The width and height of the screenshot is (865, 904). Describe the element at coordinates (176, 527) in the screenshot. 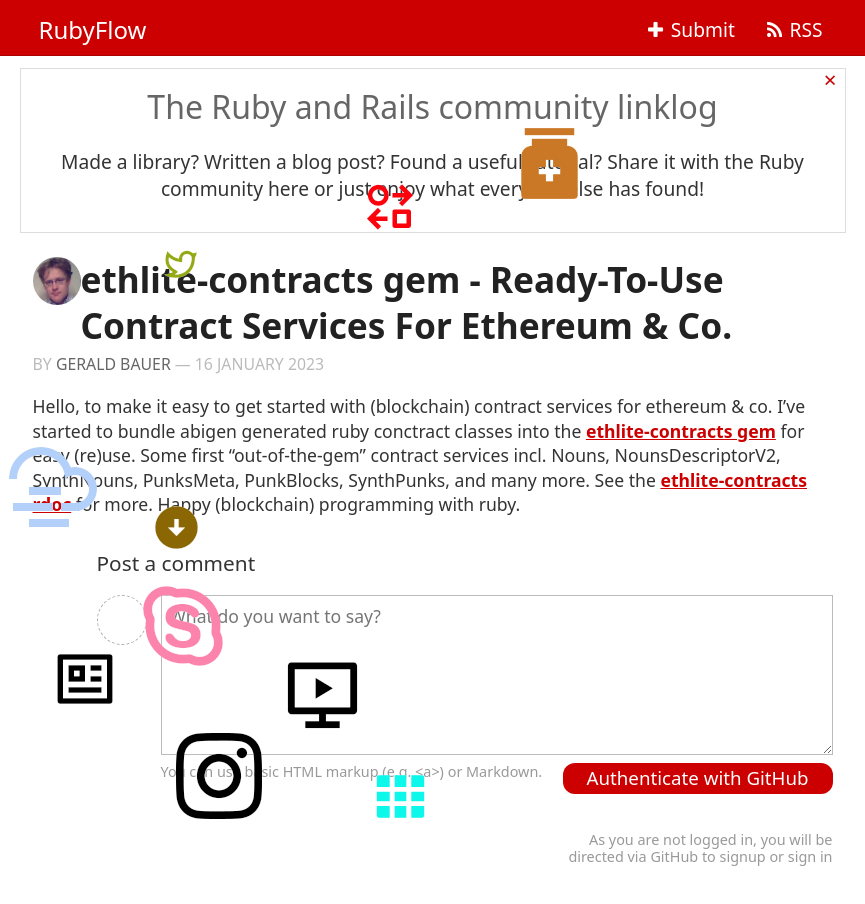

I see `download file or content` at that location.